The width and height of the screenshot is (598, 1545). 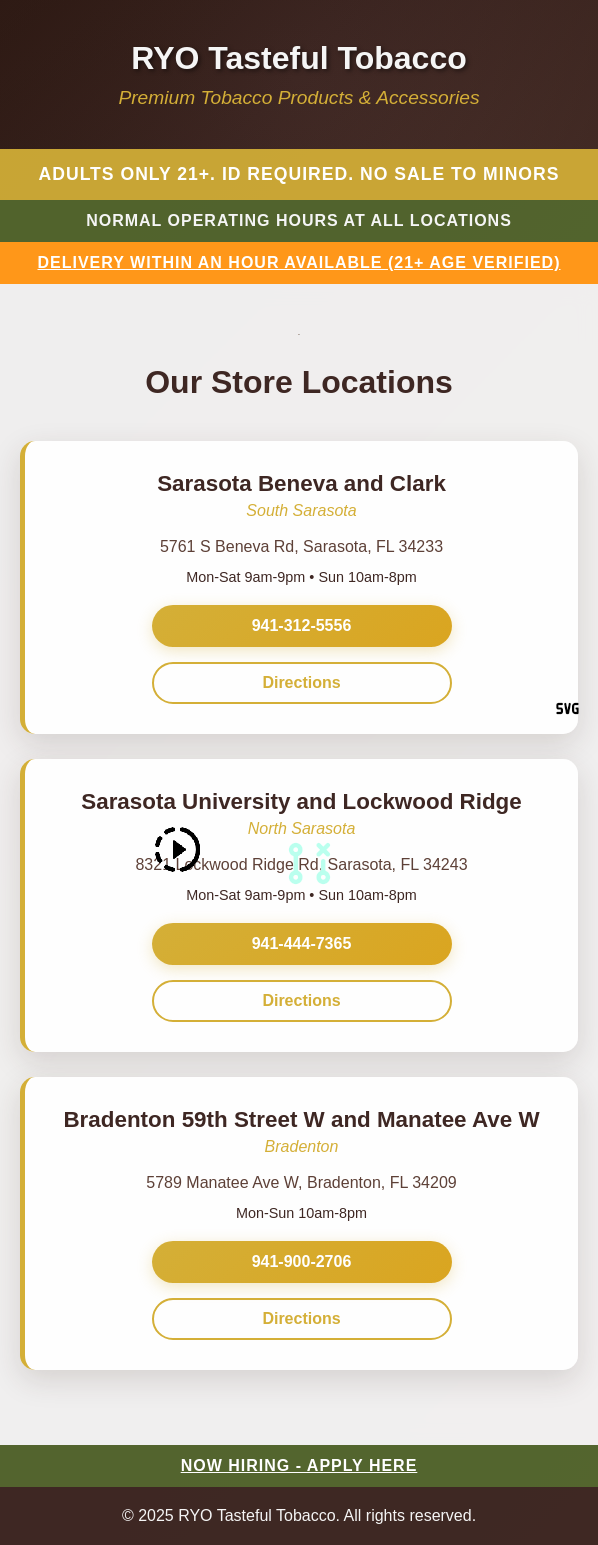 I want to click on indicates an SVG file format, so click(x=567, y=708).